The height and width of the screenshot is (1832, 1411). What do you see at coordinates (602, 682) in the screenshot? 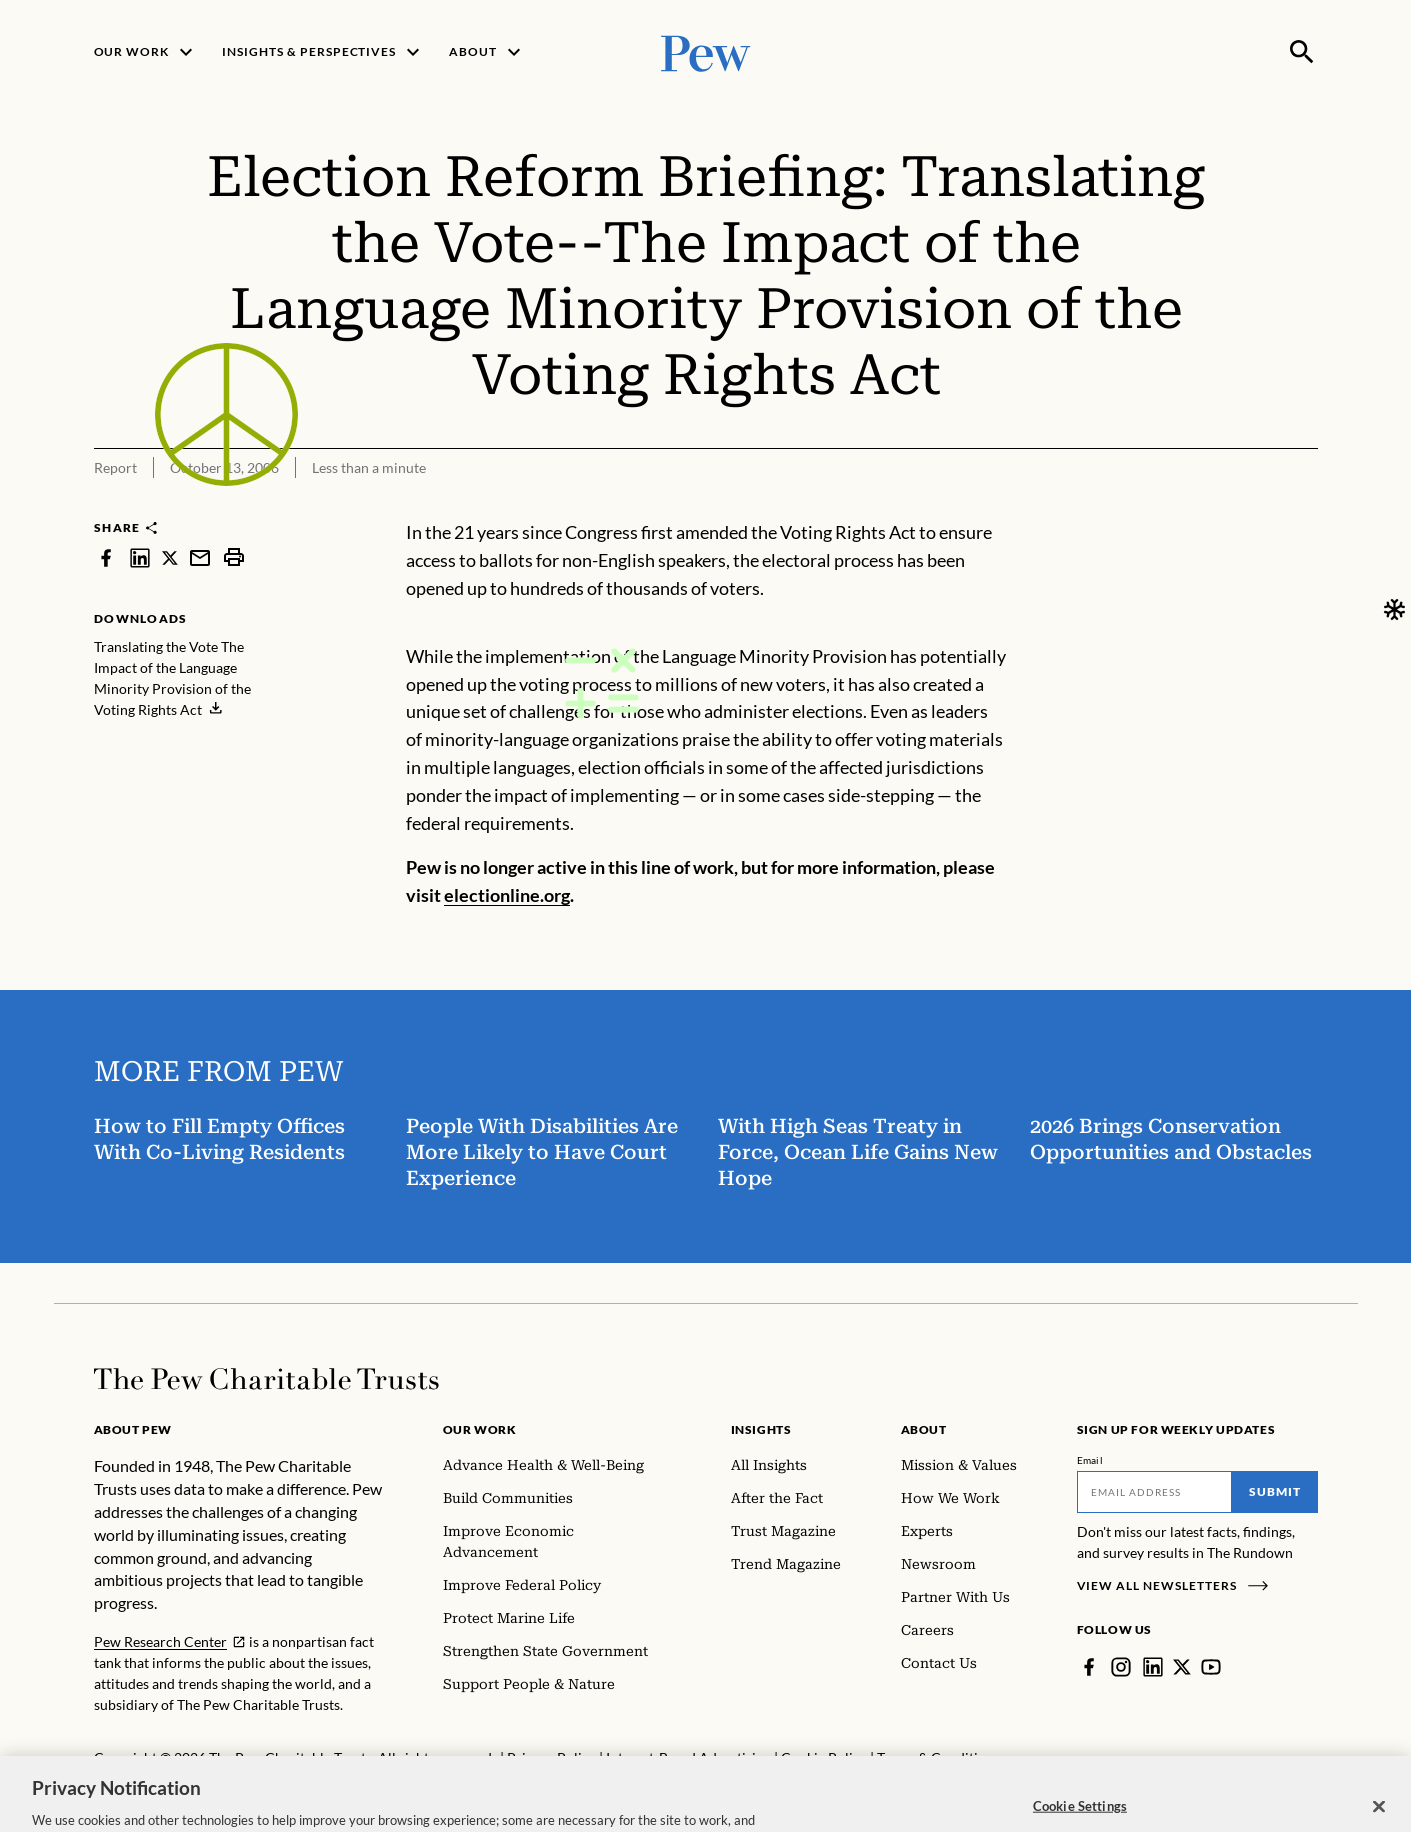
I see `open calculator or math tools` at bounding box center [602, 682].